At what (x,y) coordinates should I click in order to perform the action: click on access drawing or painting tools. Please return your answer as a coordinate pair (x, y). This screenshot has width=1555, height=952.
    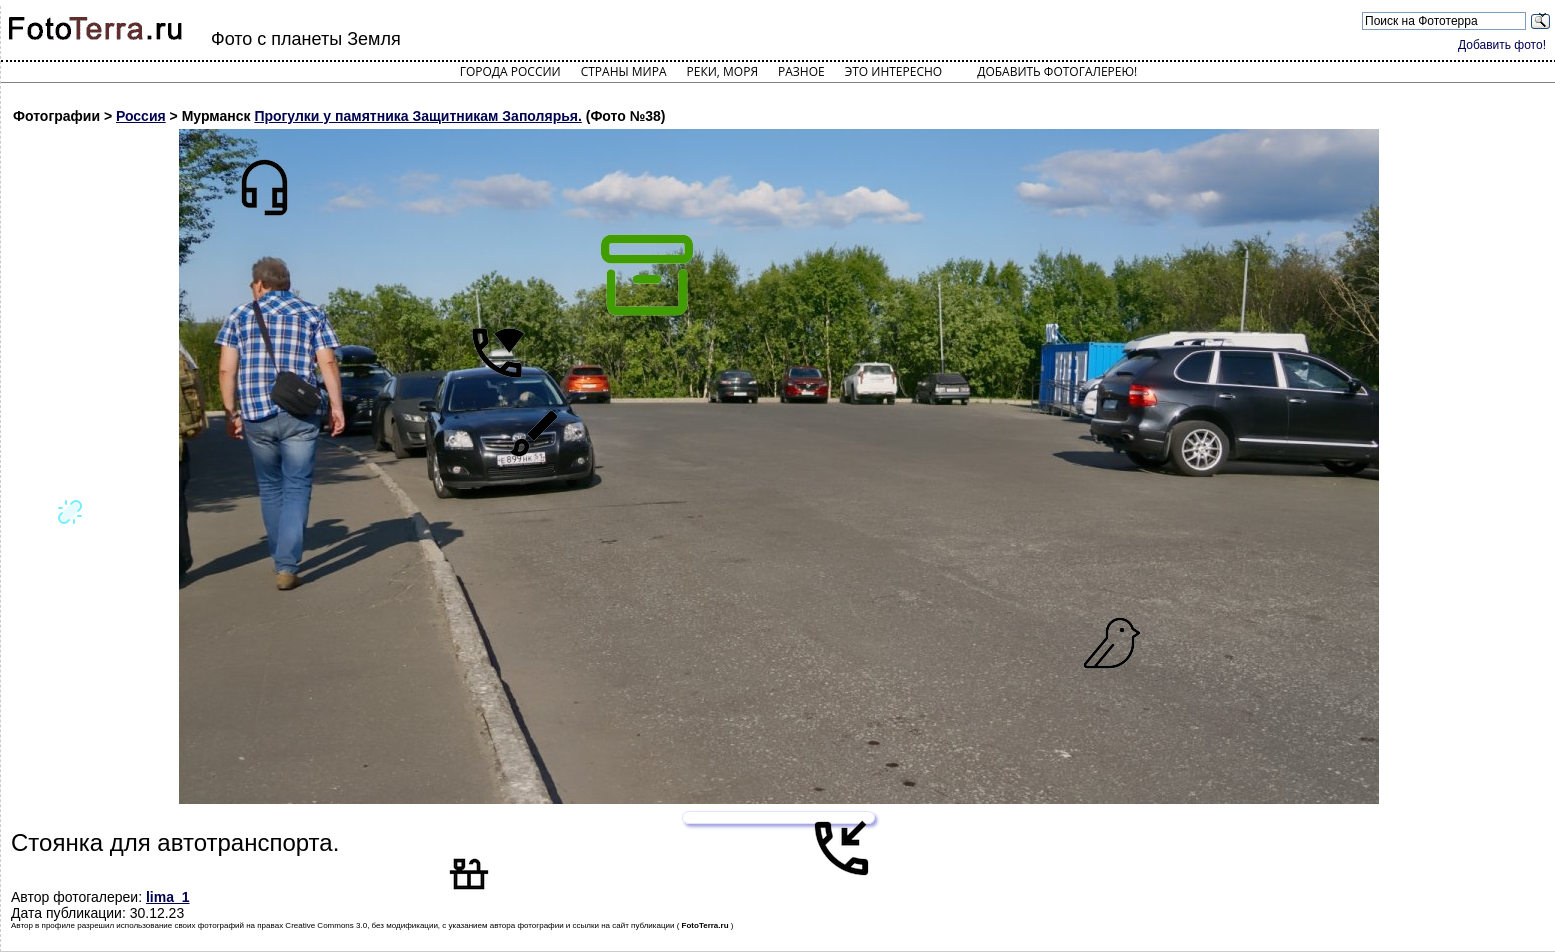
    Looking at the image, I should click on (534, 433).